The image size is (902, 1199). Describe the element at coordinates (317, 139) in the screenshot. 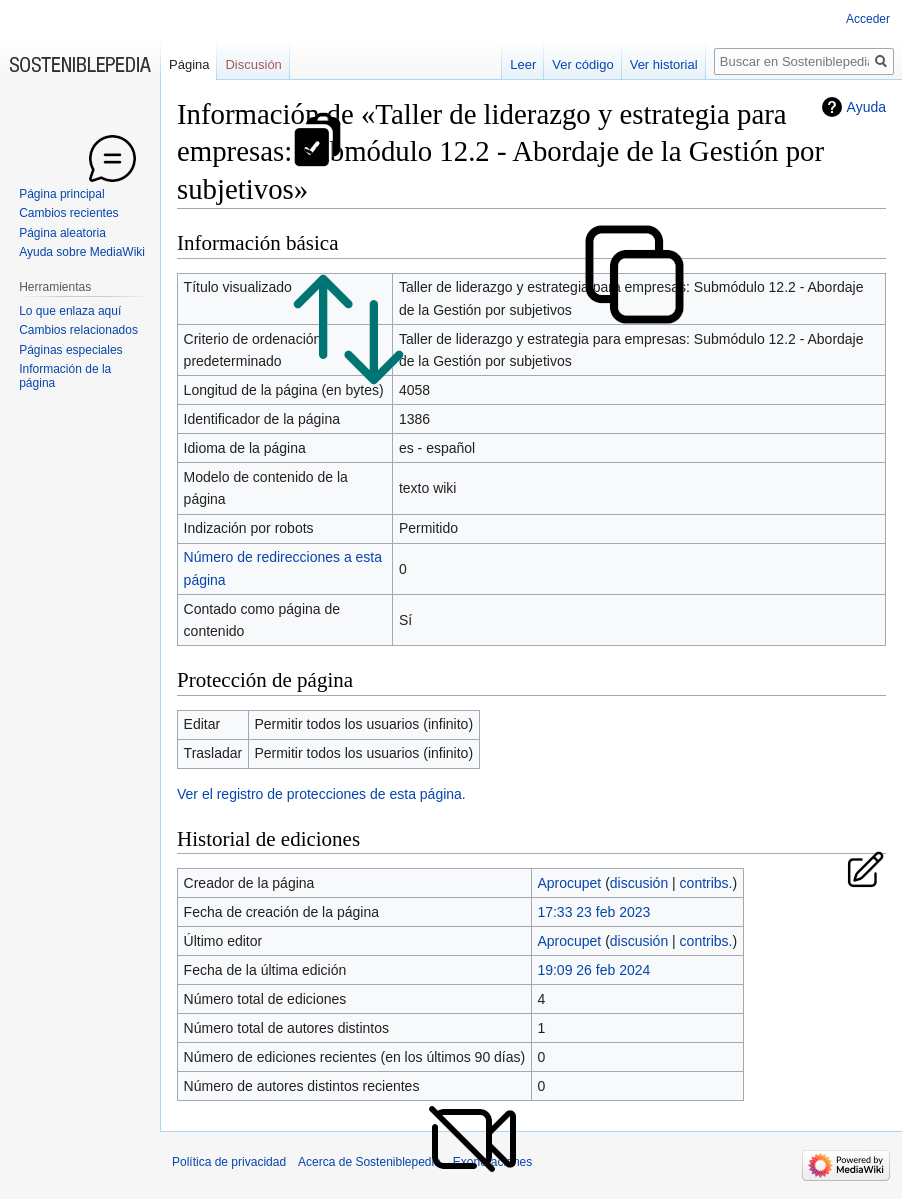

I see `mark task or document as complete` at that location.